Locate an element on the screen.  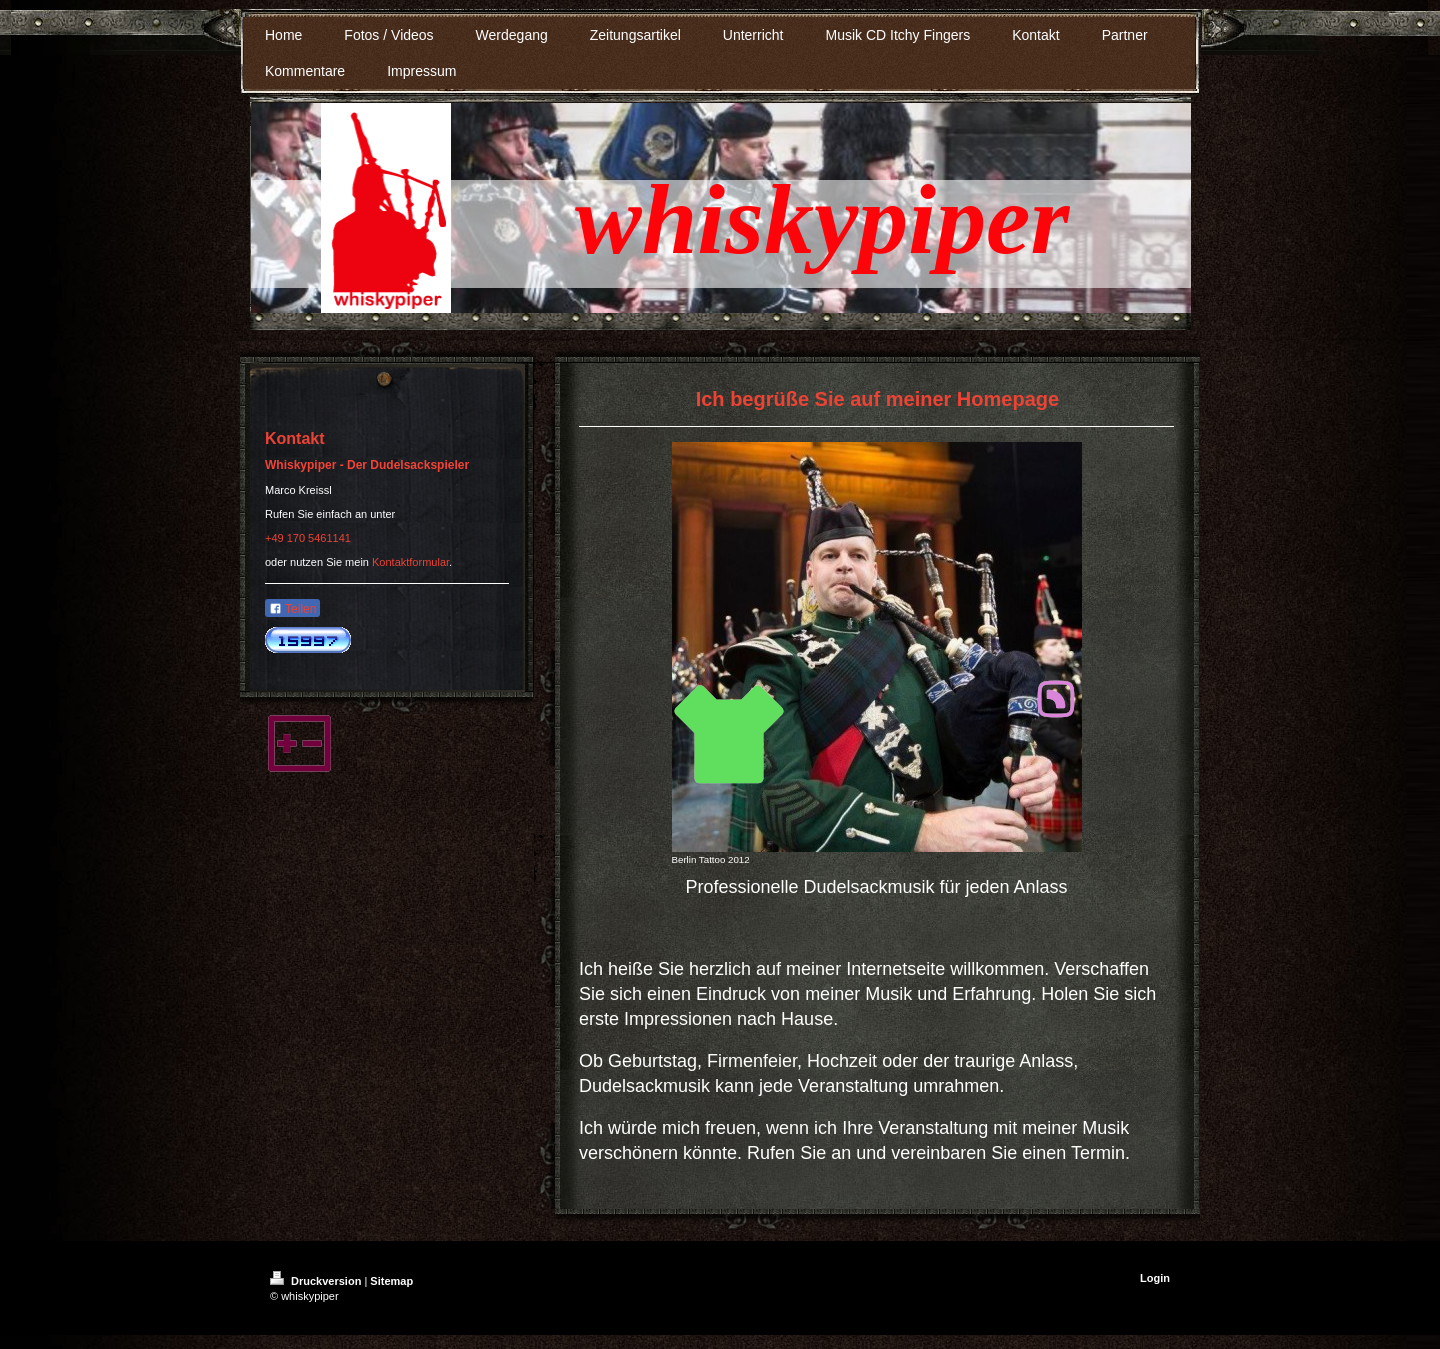
adjust quantity or value up or down is located at coordinates (299, 743).